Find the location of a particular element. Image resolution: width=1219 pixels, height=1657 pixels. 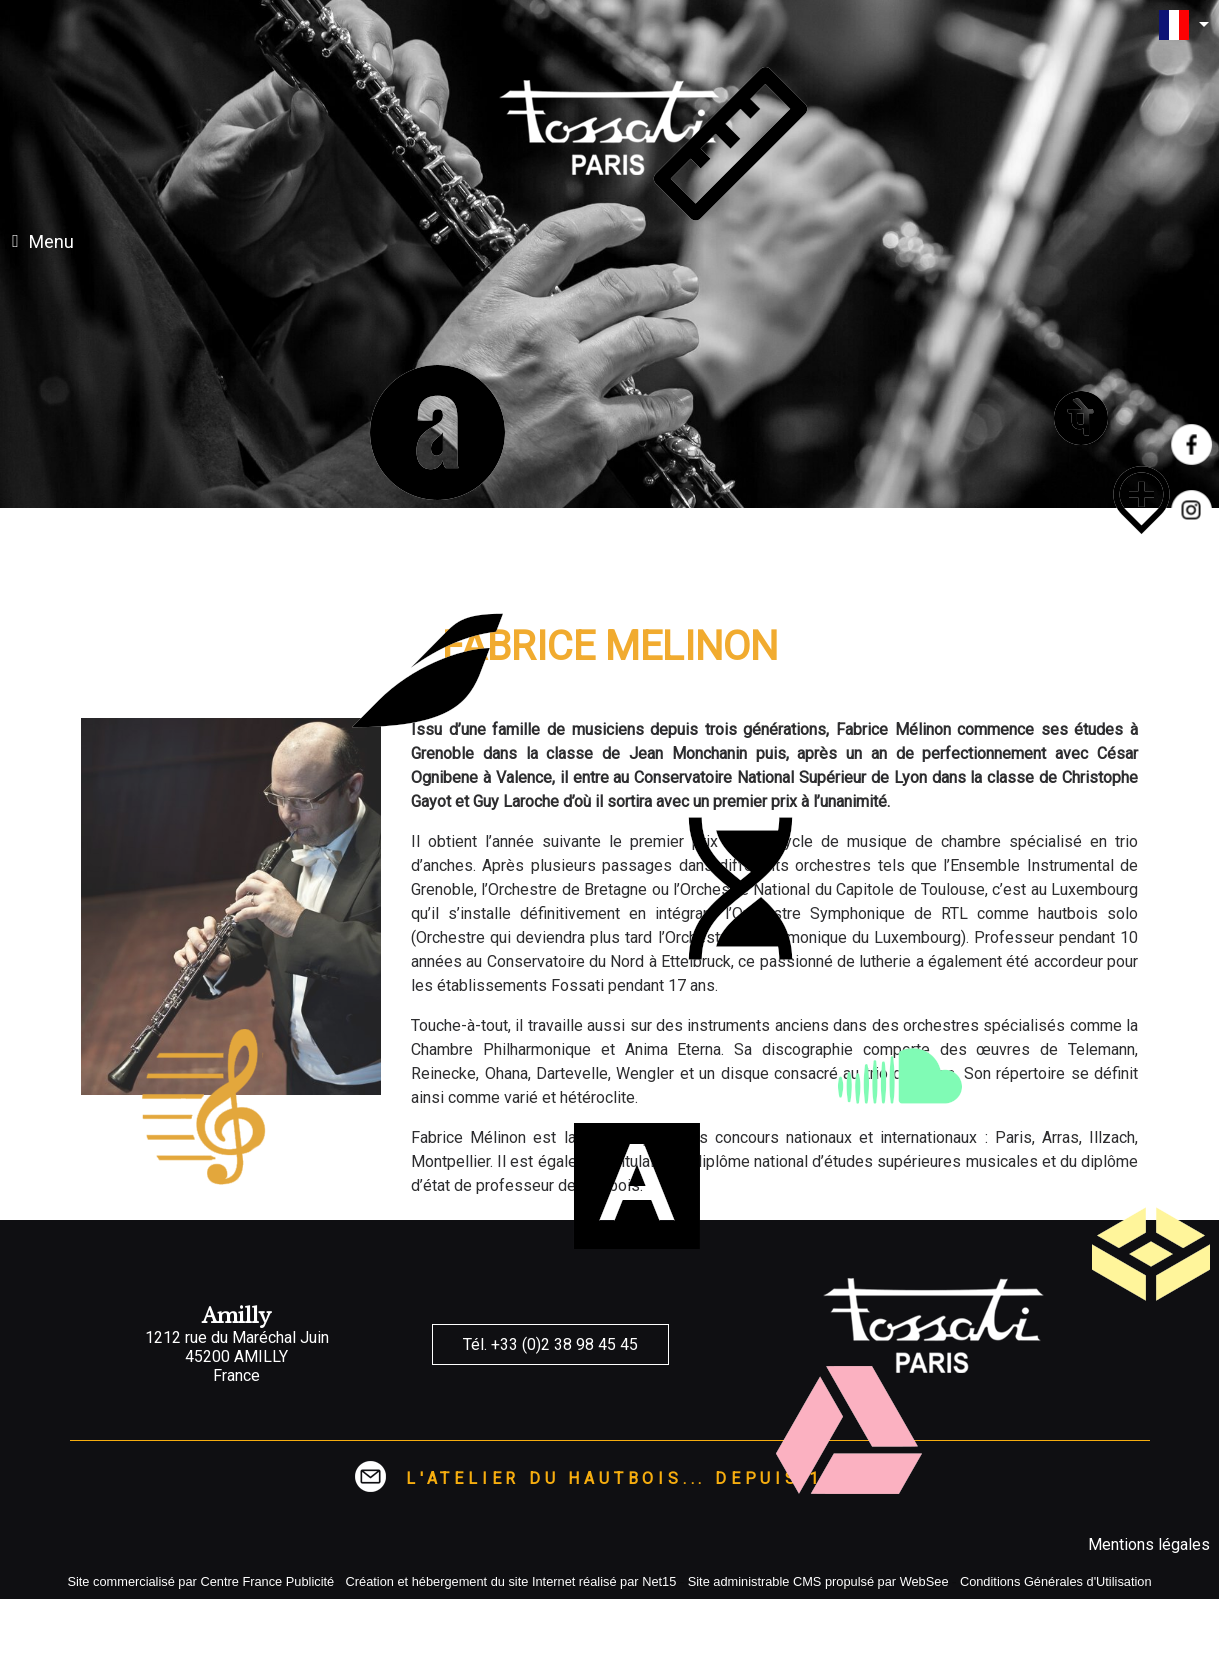

iberia airlines app or website is located at coordinates (427, 670).